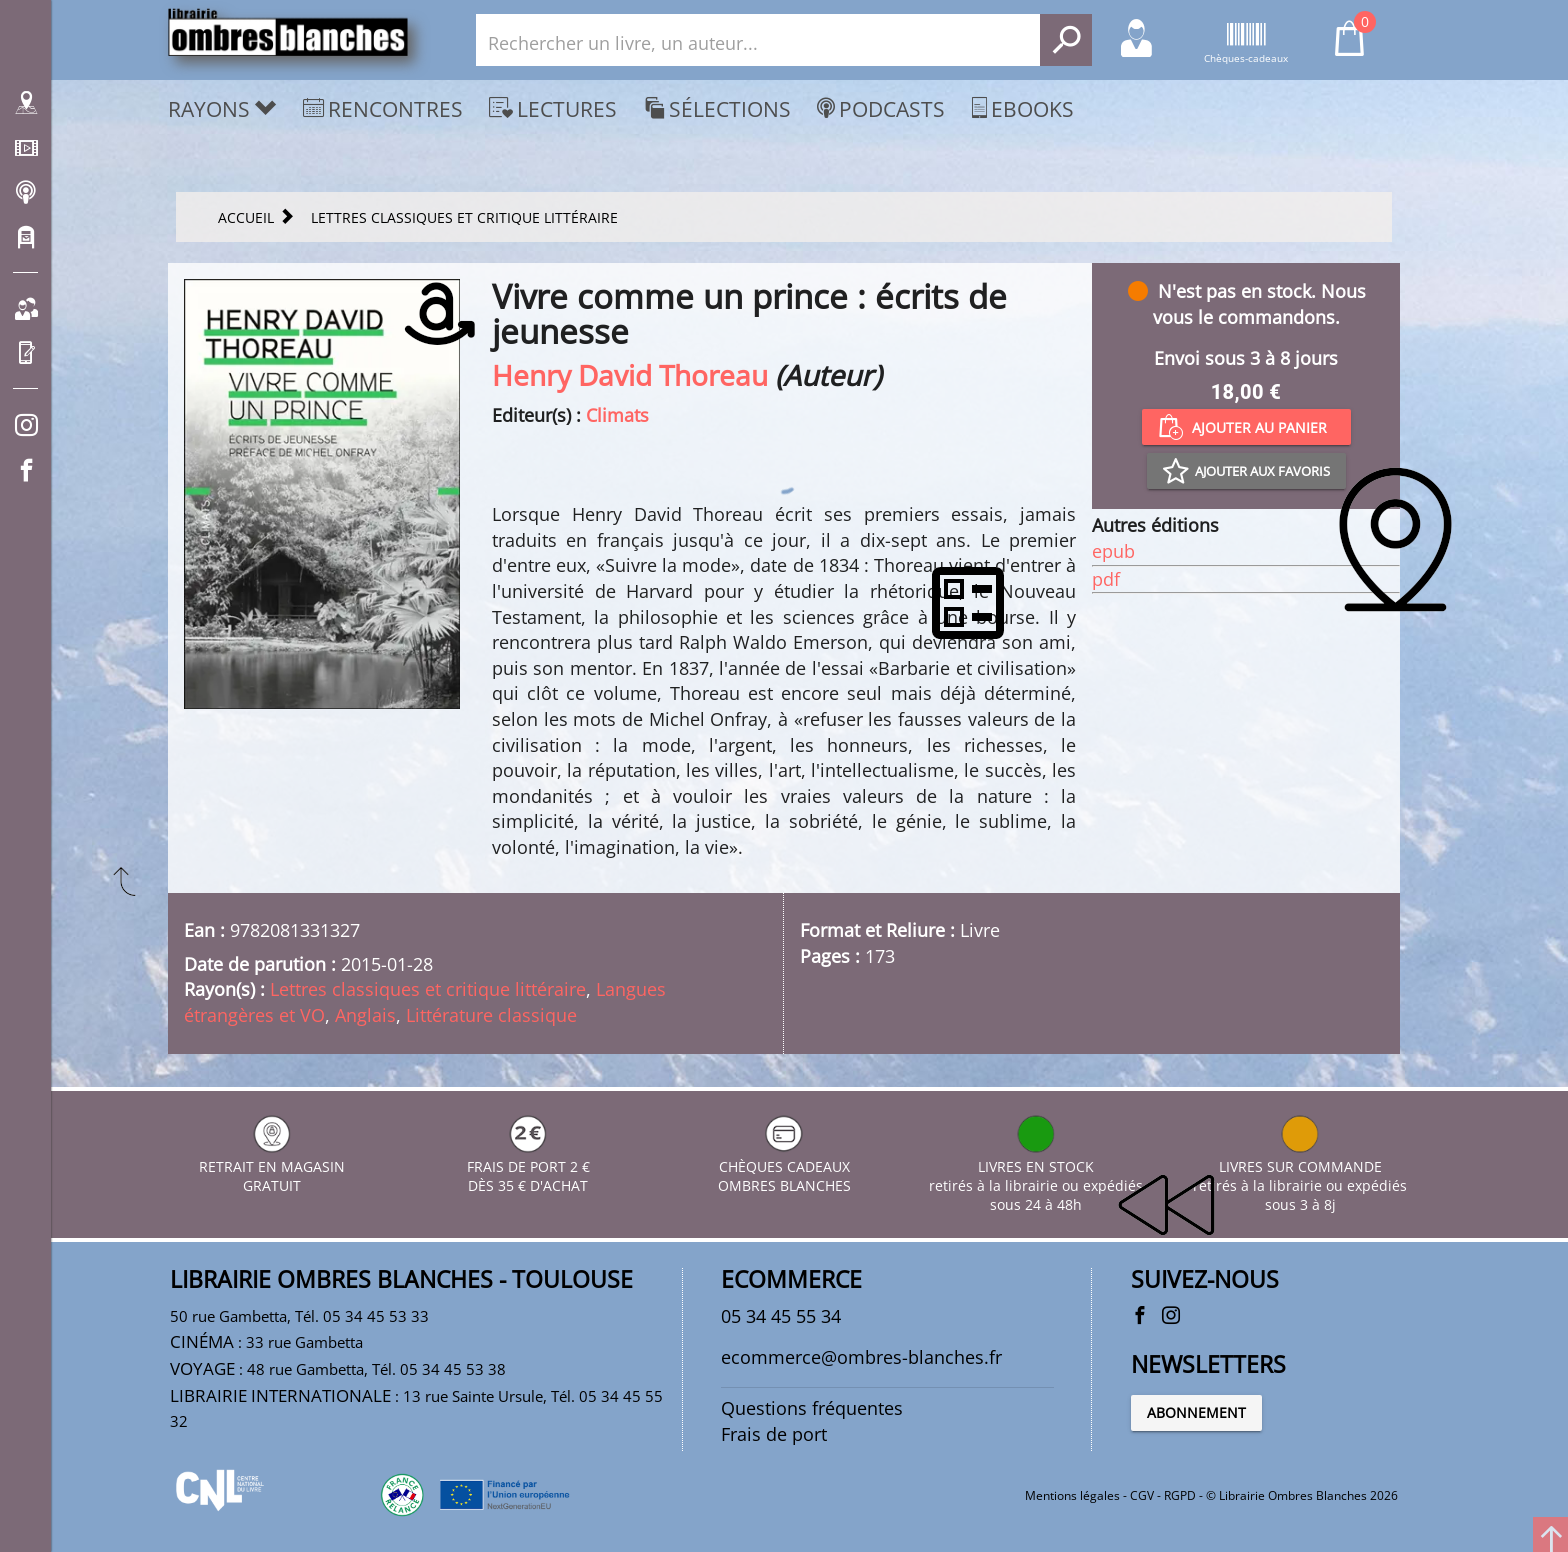 This screenshot has width=1568, height=1552. Describe the element at coordinates (437, 312) in the screenshot. I see `open the Amazon app or website` at that location.